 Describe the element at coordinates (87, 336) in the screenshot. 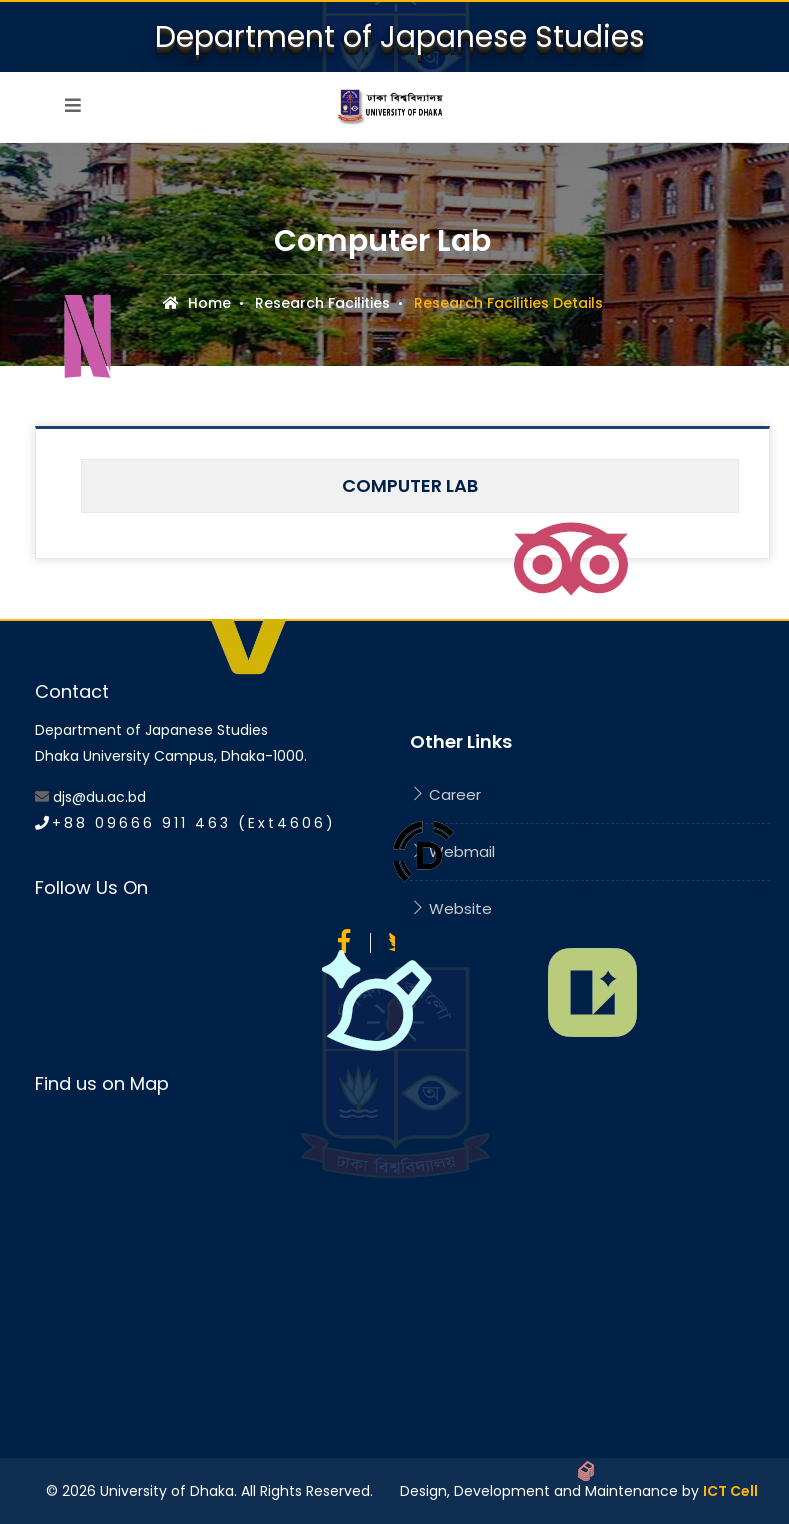

I see `open Netflix app` at that location.